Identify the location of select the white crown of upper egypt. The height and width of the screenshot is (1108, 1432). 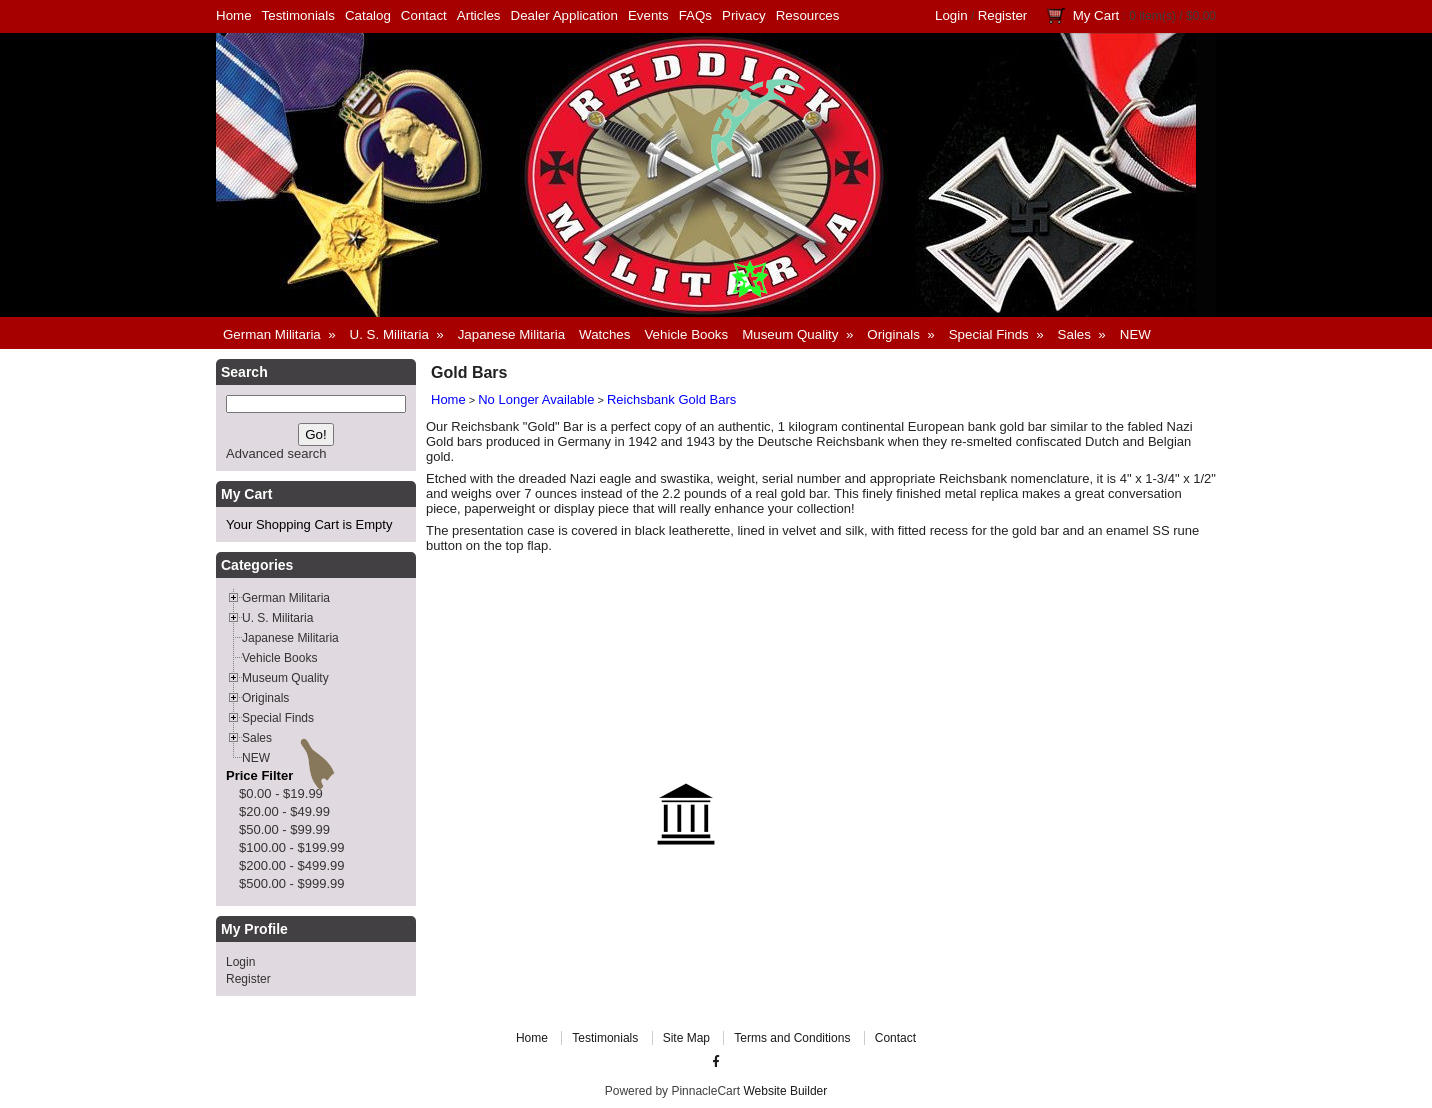
(317, 764).